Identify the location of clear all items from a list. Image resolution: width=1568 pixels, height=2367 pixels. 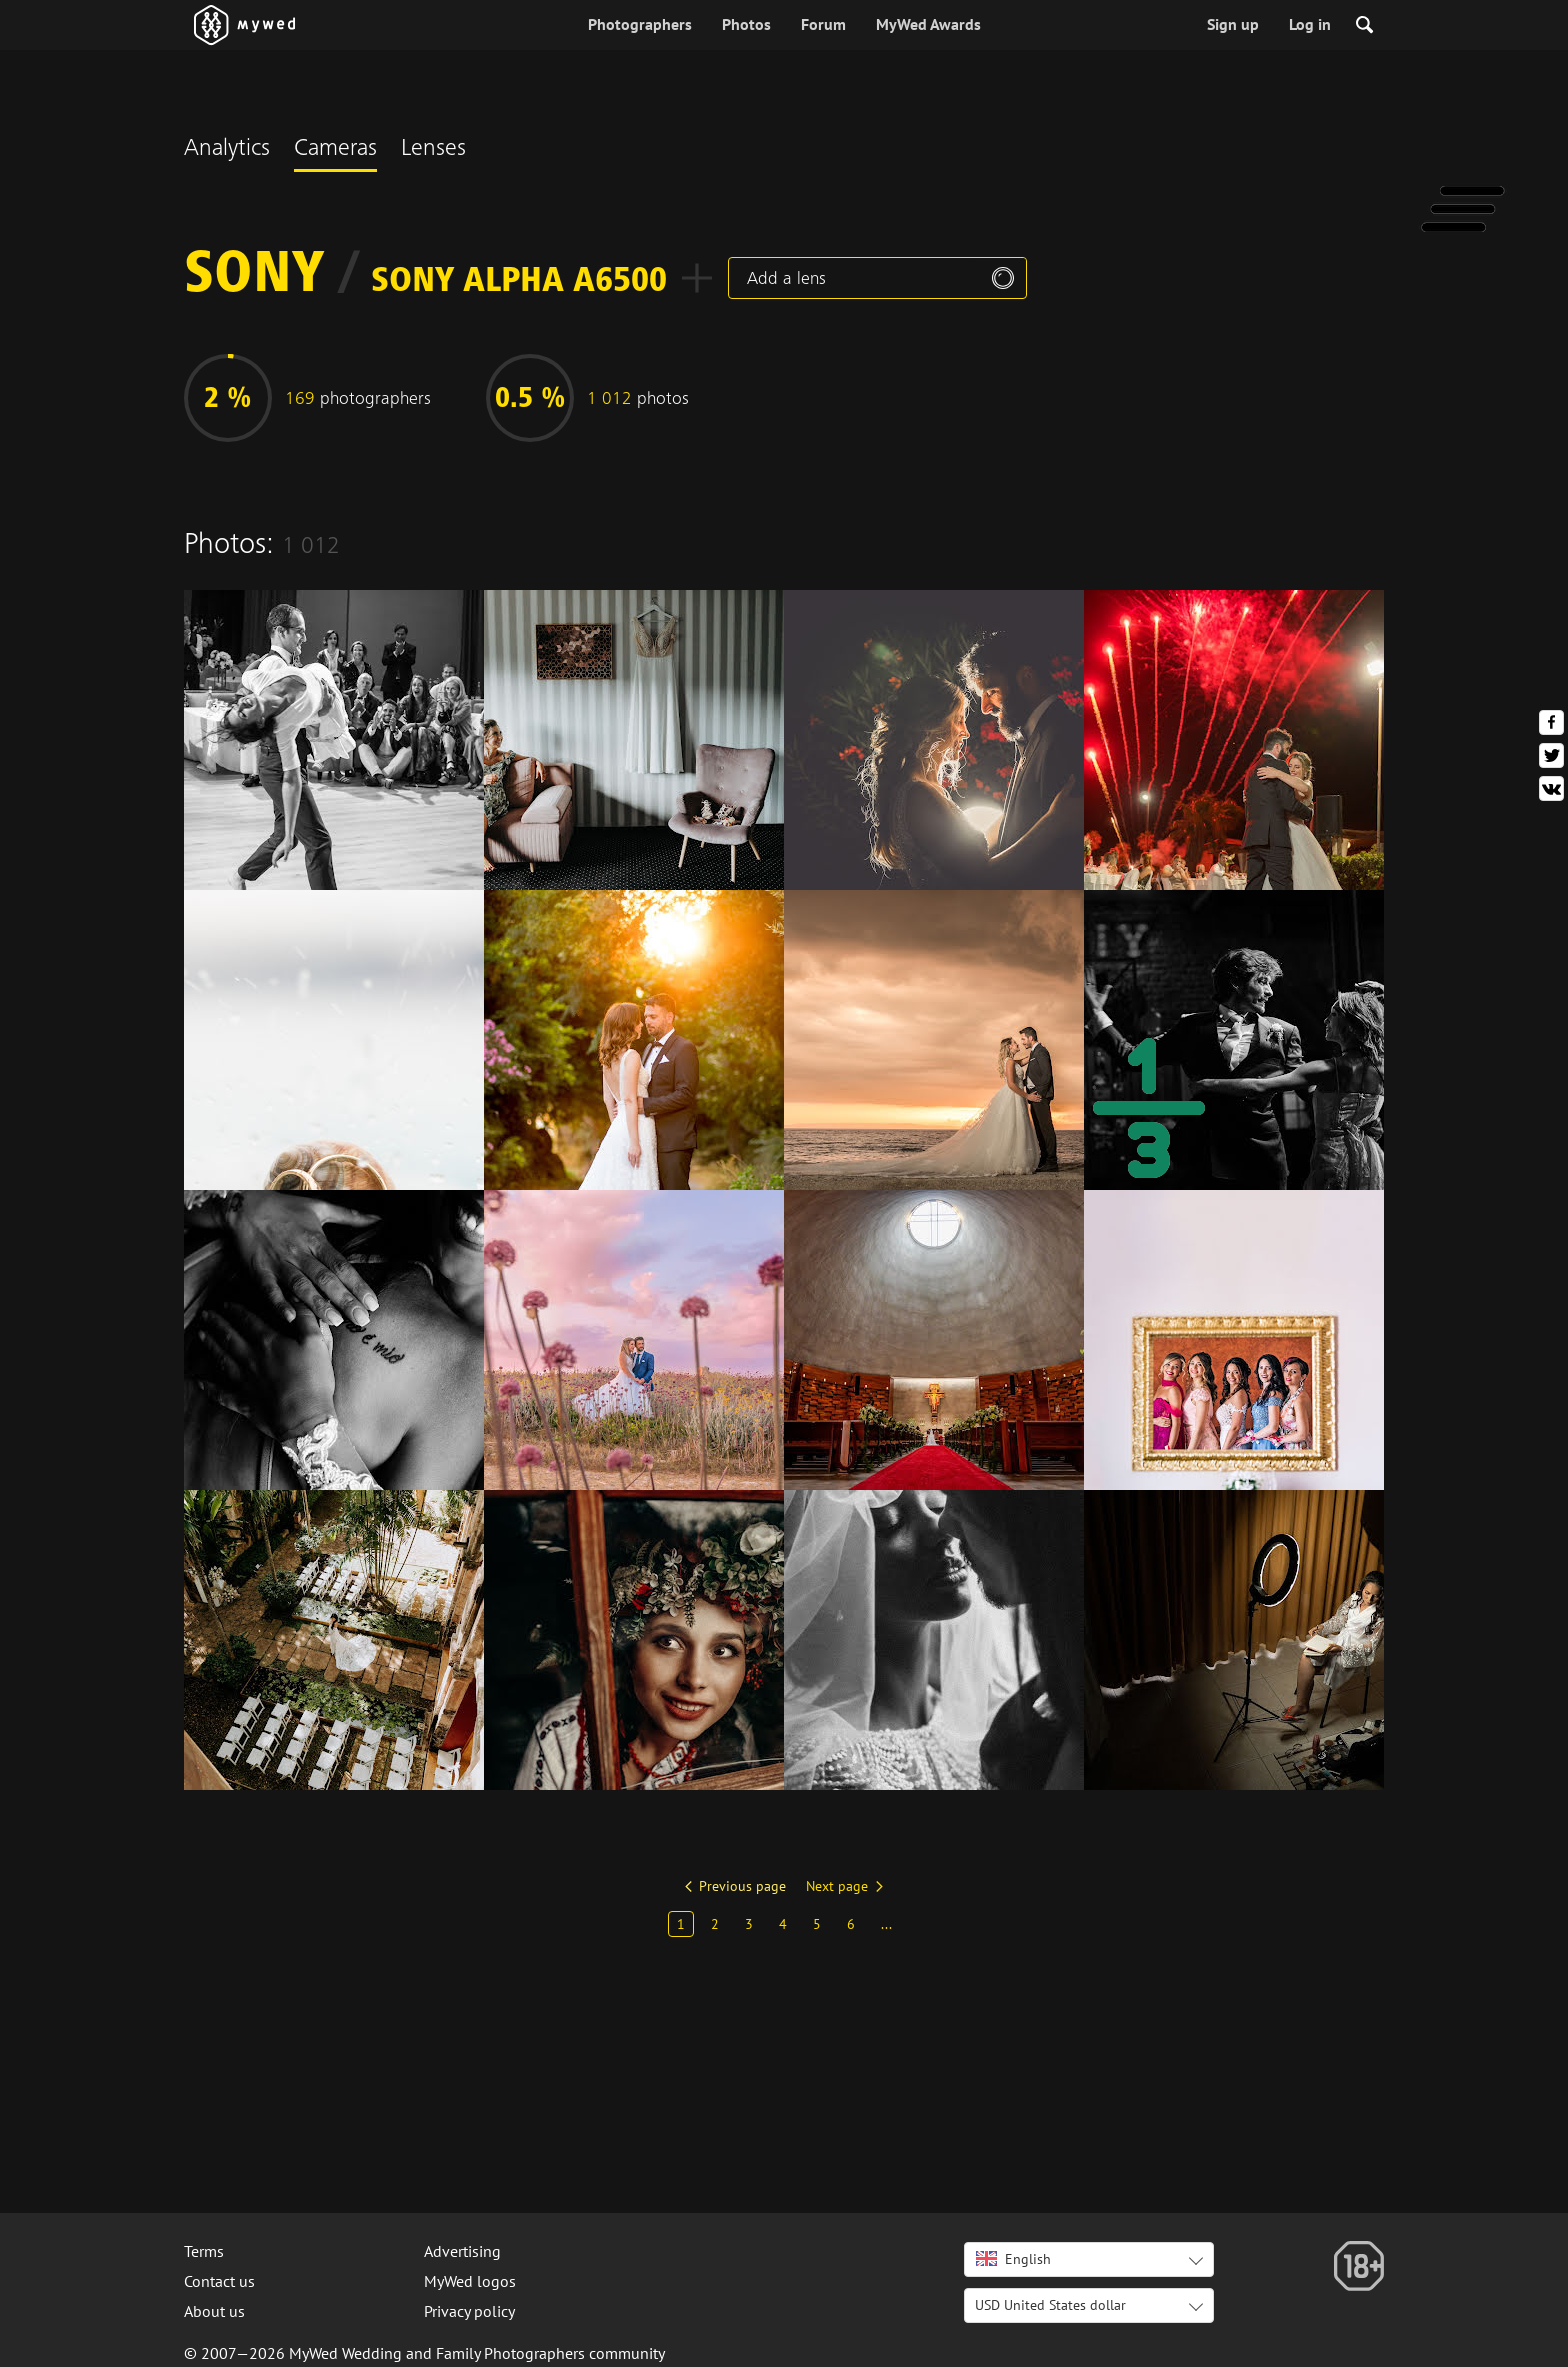
(1463, 209).